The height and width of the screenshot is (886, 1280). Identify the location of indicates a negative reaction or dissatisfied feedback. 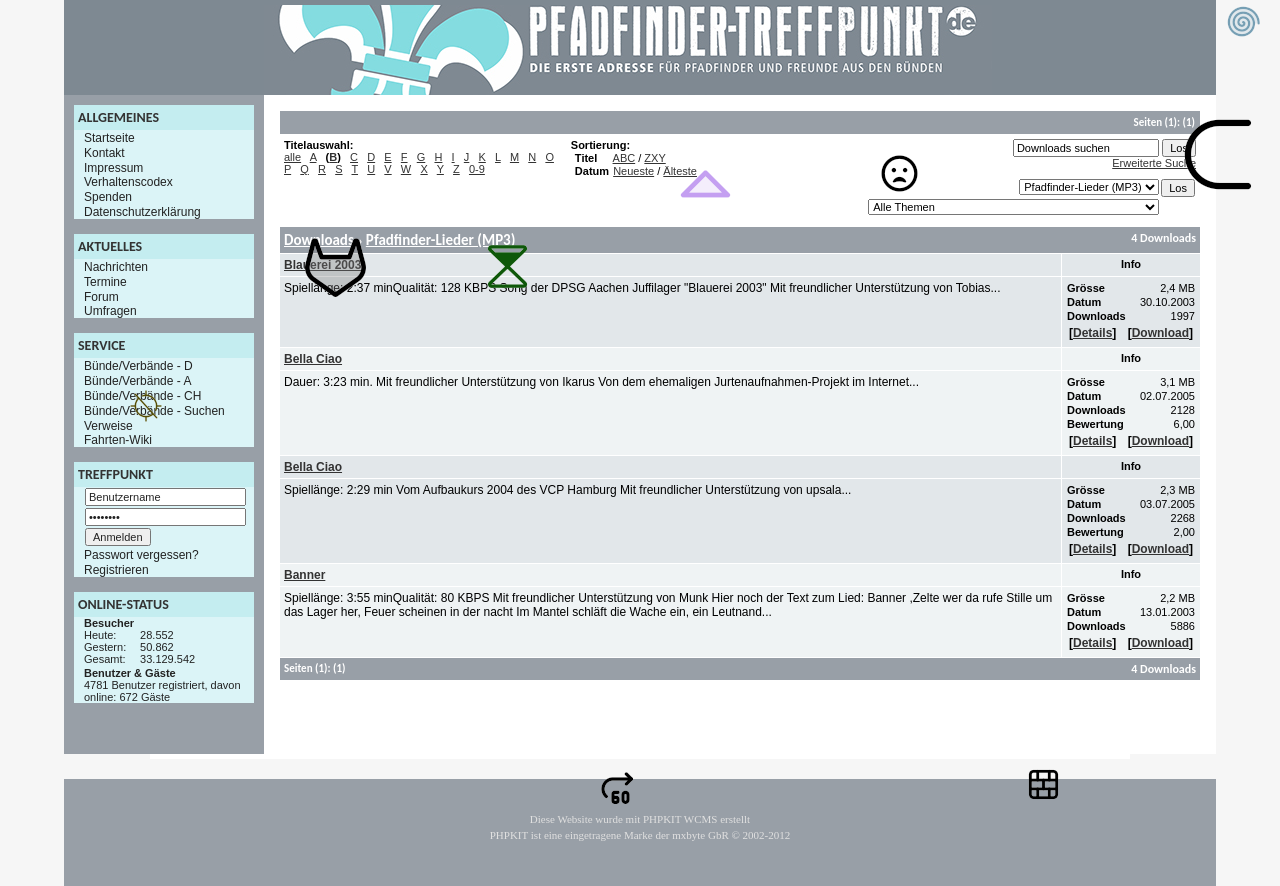
(899, 173).